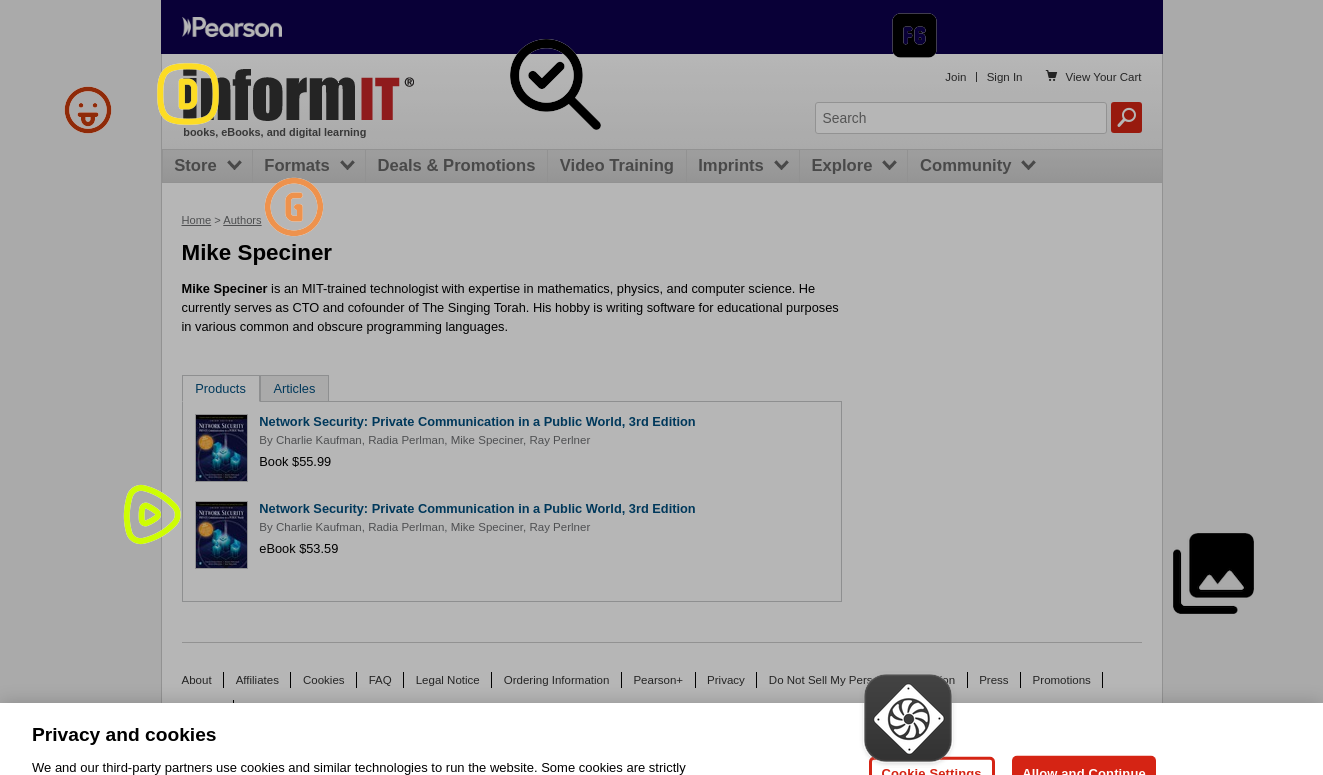 Image resolution: width=1323 pixels, height=775 pixels. I want to click on add a playful or silly reaction, so click(88, 110).